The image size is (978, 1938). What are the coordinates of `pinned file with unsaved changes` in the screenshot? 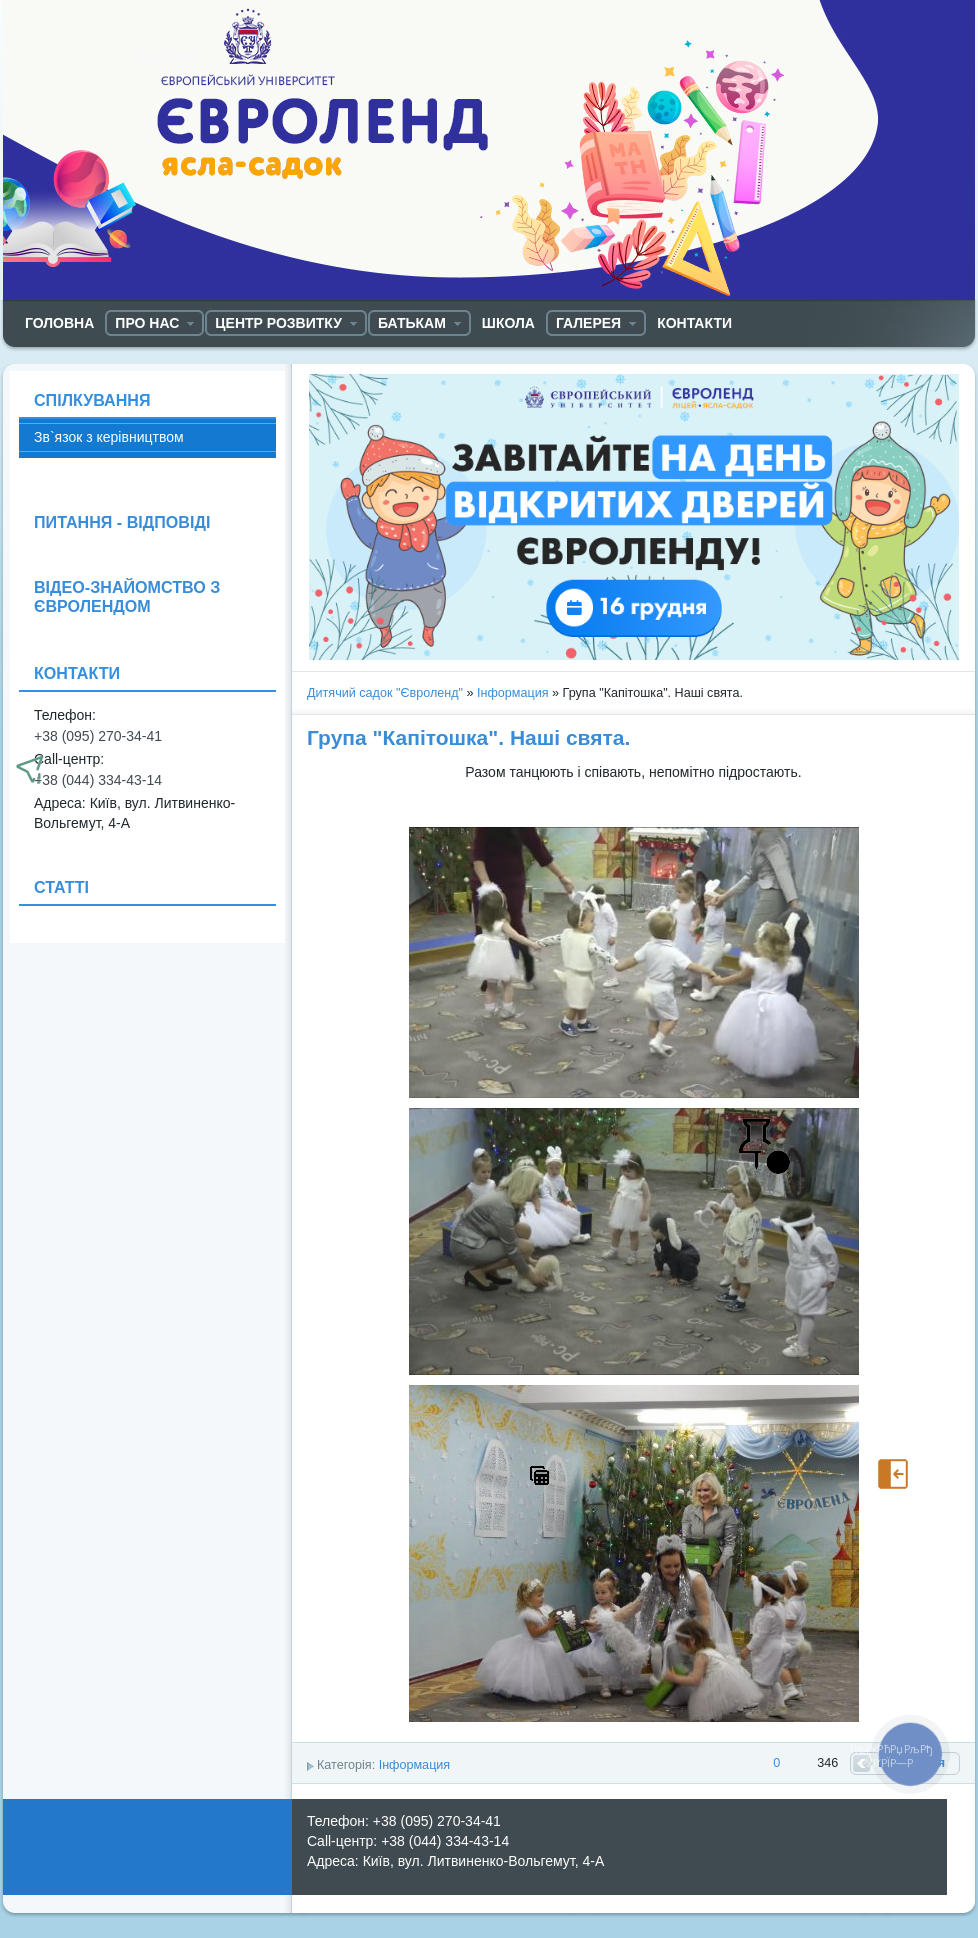 It's located at (758, 1142).